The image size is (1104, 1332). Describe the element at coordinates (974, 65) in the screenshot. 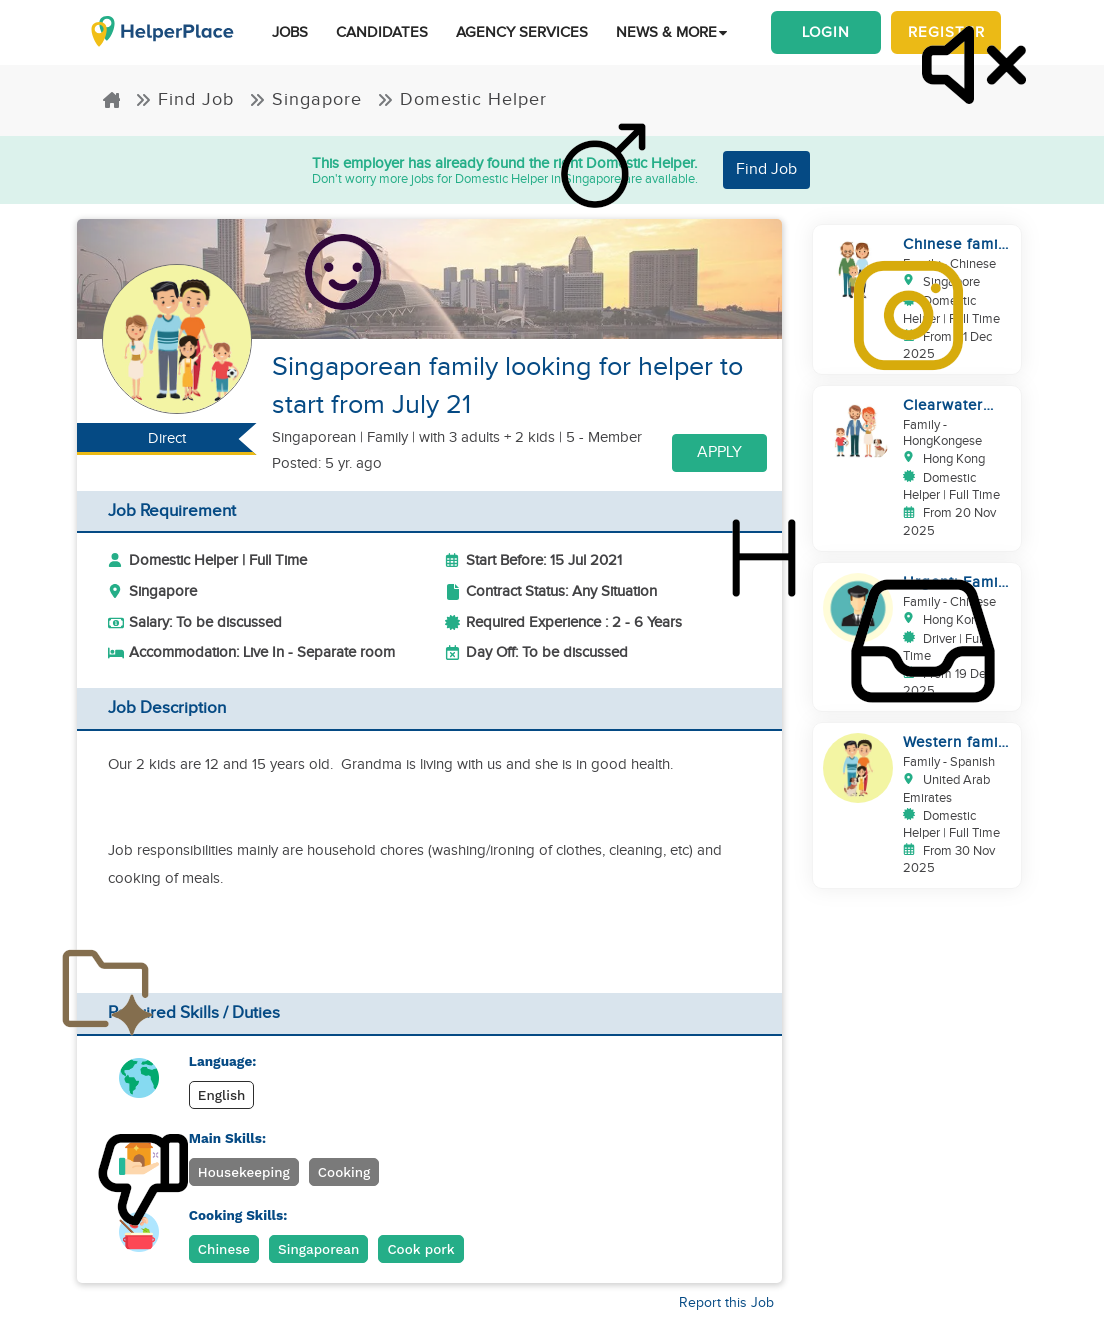

I see `mute audio or sound` at that location.